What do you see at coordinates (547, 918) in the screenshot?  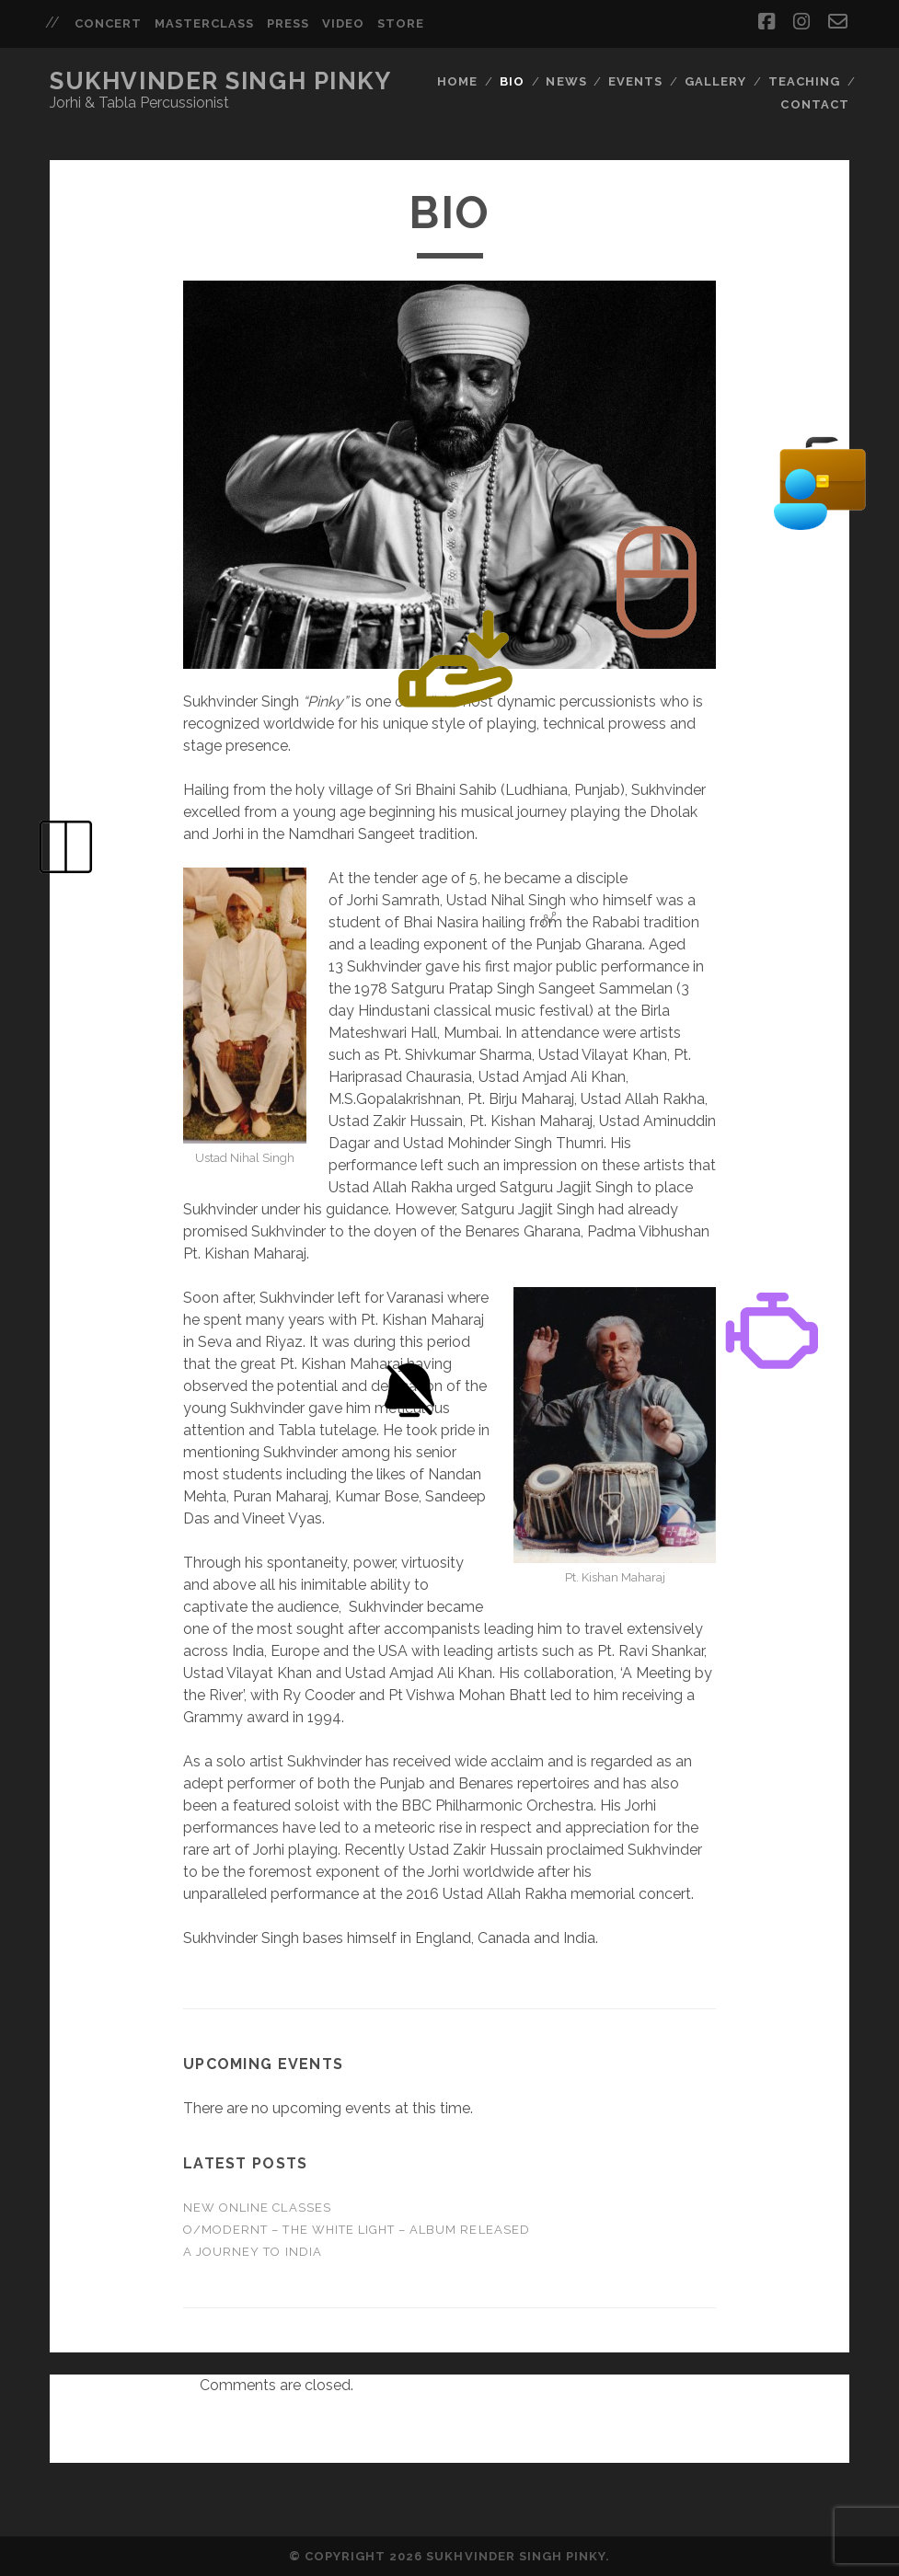 I see `view connected data points or nodes` at bounding box center [547, 918].